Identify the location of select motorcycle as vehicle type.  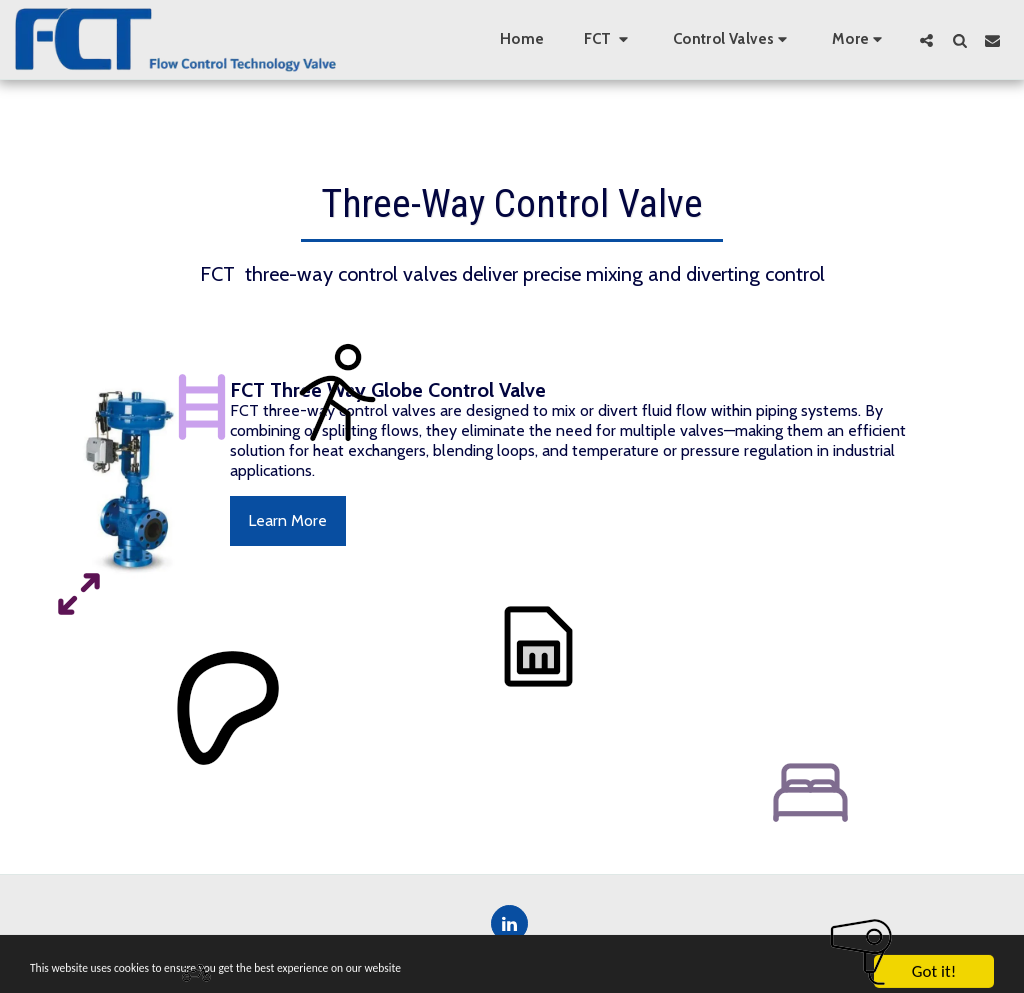
(196, 973).